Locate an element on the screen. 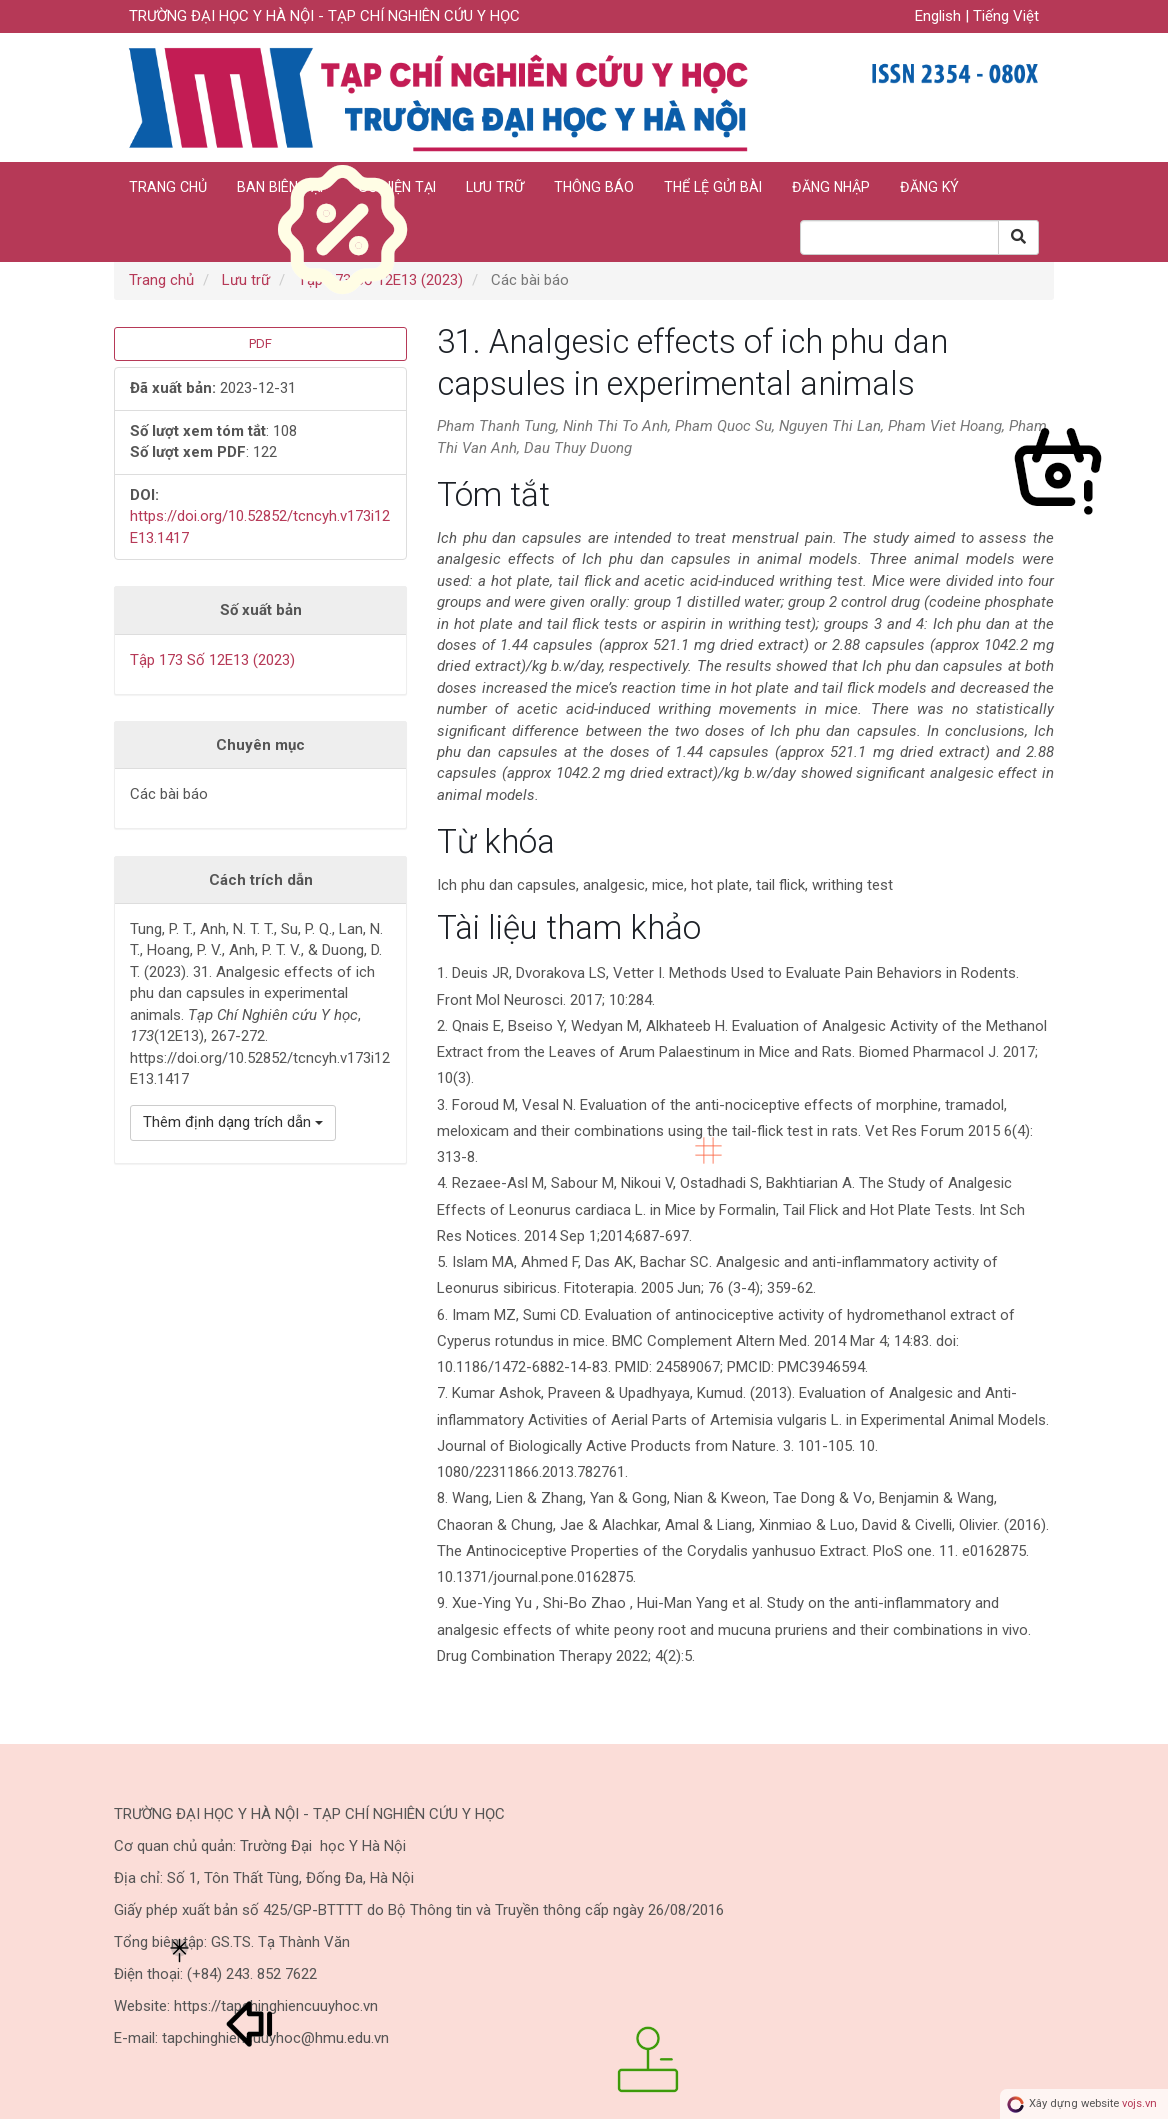  add or view hashtags is located at coordinates (708, 1150).